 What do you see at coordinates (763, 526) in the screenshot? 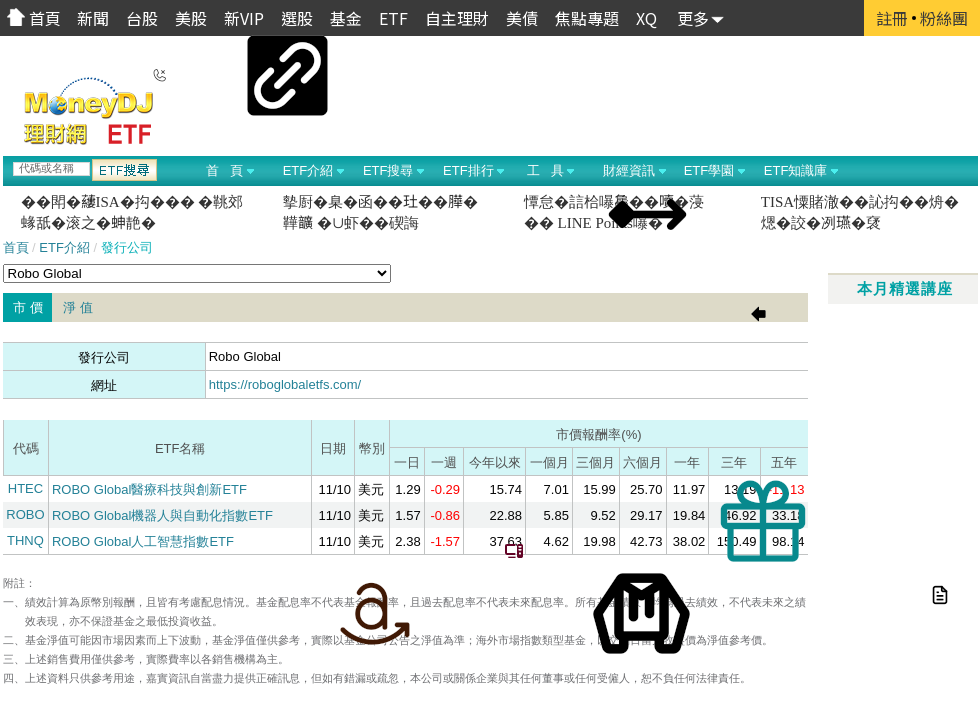
I see `view or redeem a gift` at bounding box center [763, 526].